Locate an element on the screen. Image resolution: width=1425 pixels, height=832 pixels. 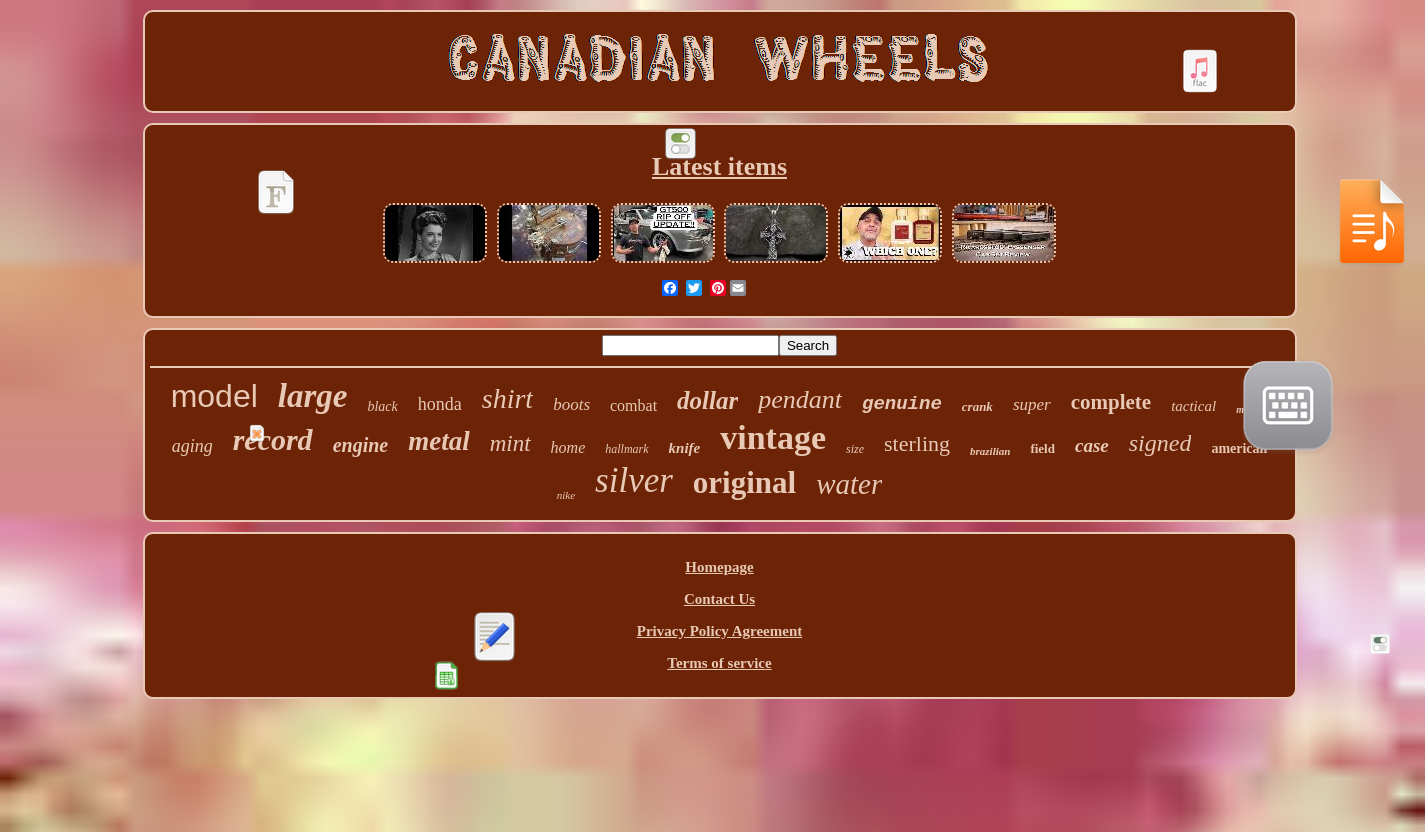
a fortran source code file is located at coordinates (276, 192).